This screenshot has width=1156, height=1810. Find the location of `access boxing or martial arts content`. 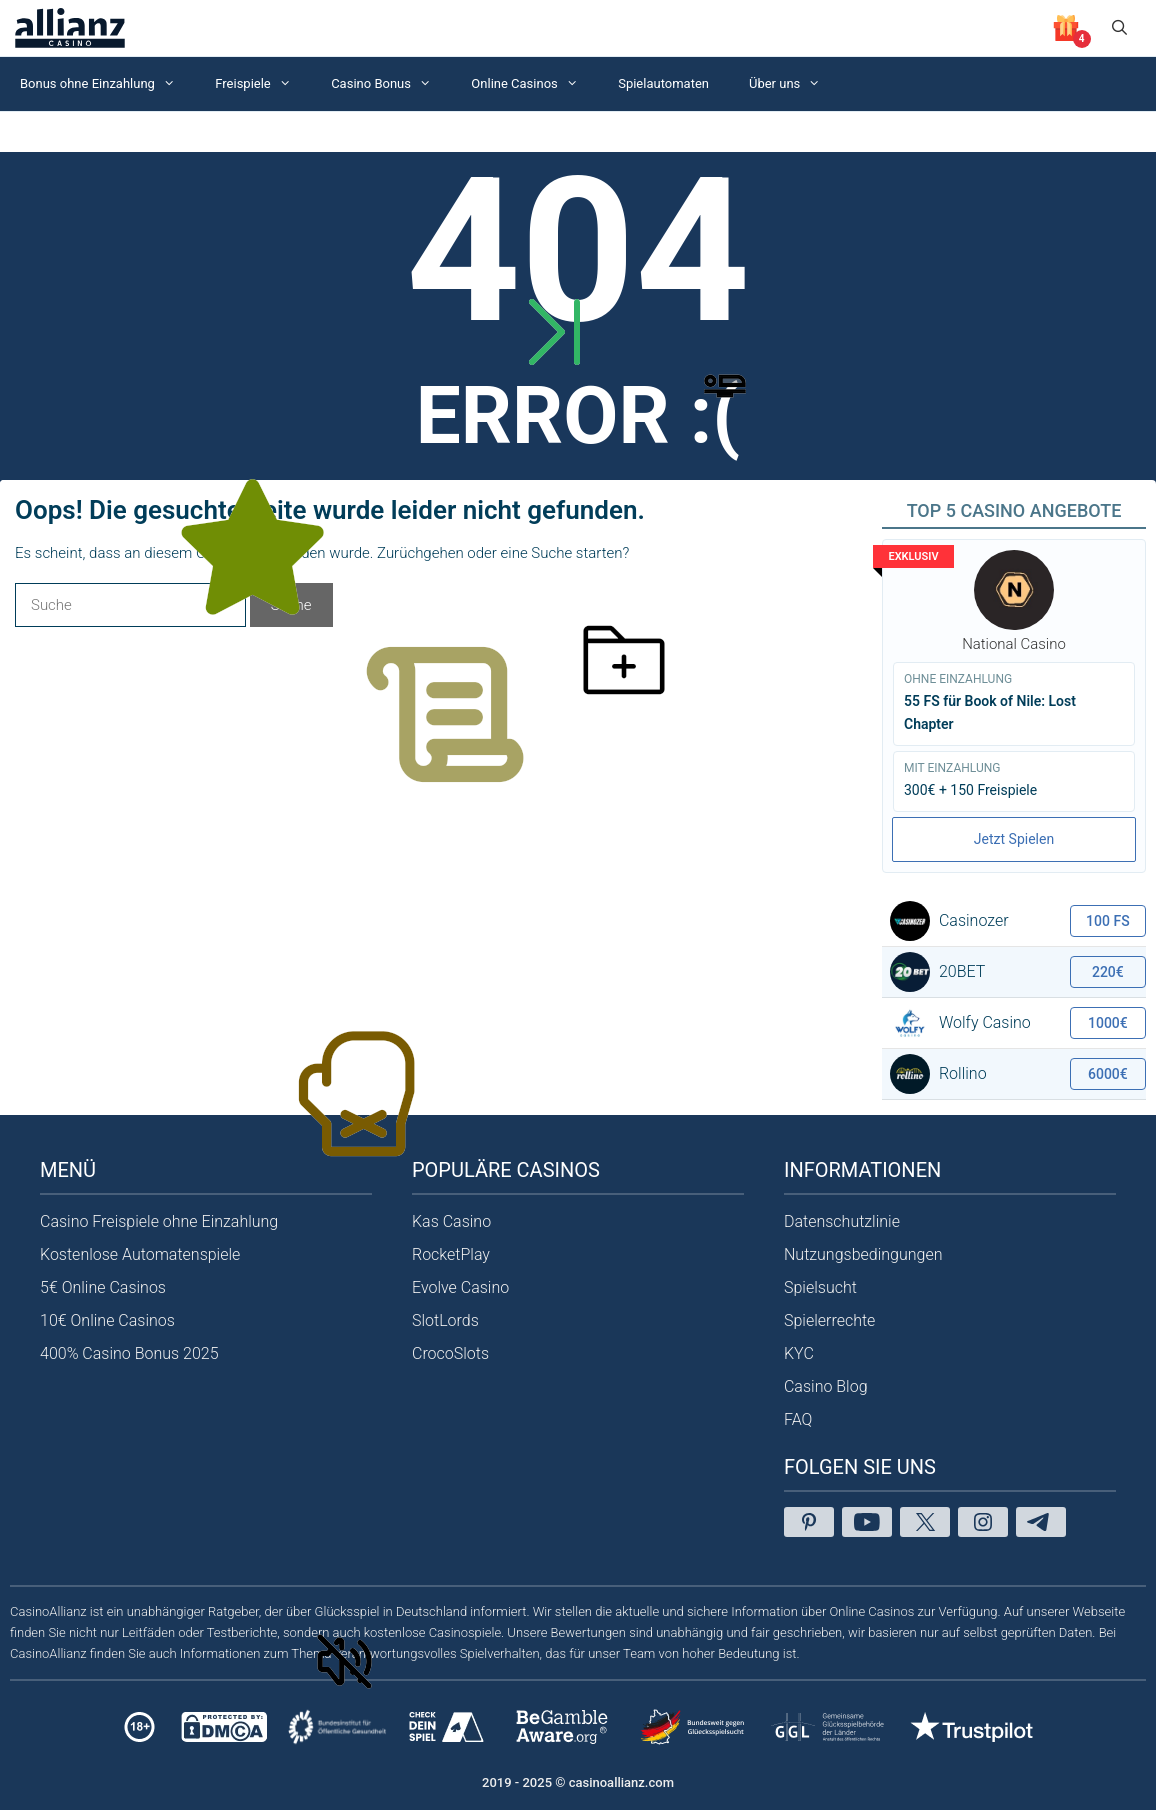

access boxing or martial arts content is located at coordinates (359, 1096).